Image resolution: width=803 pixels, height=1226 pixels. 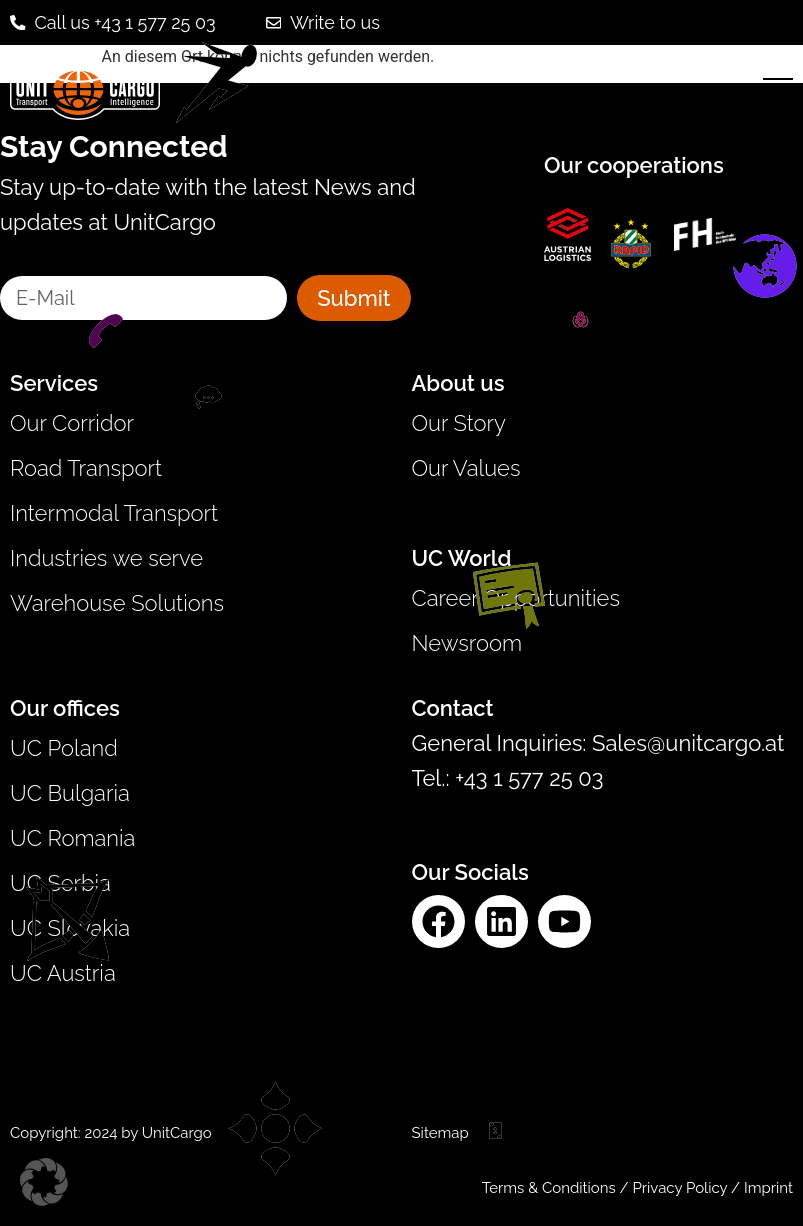 I want to click on indicates luck or chance-based game mechanic, so click(x=275, y=1128).